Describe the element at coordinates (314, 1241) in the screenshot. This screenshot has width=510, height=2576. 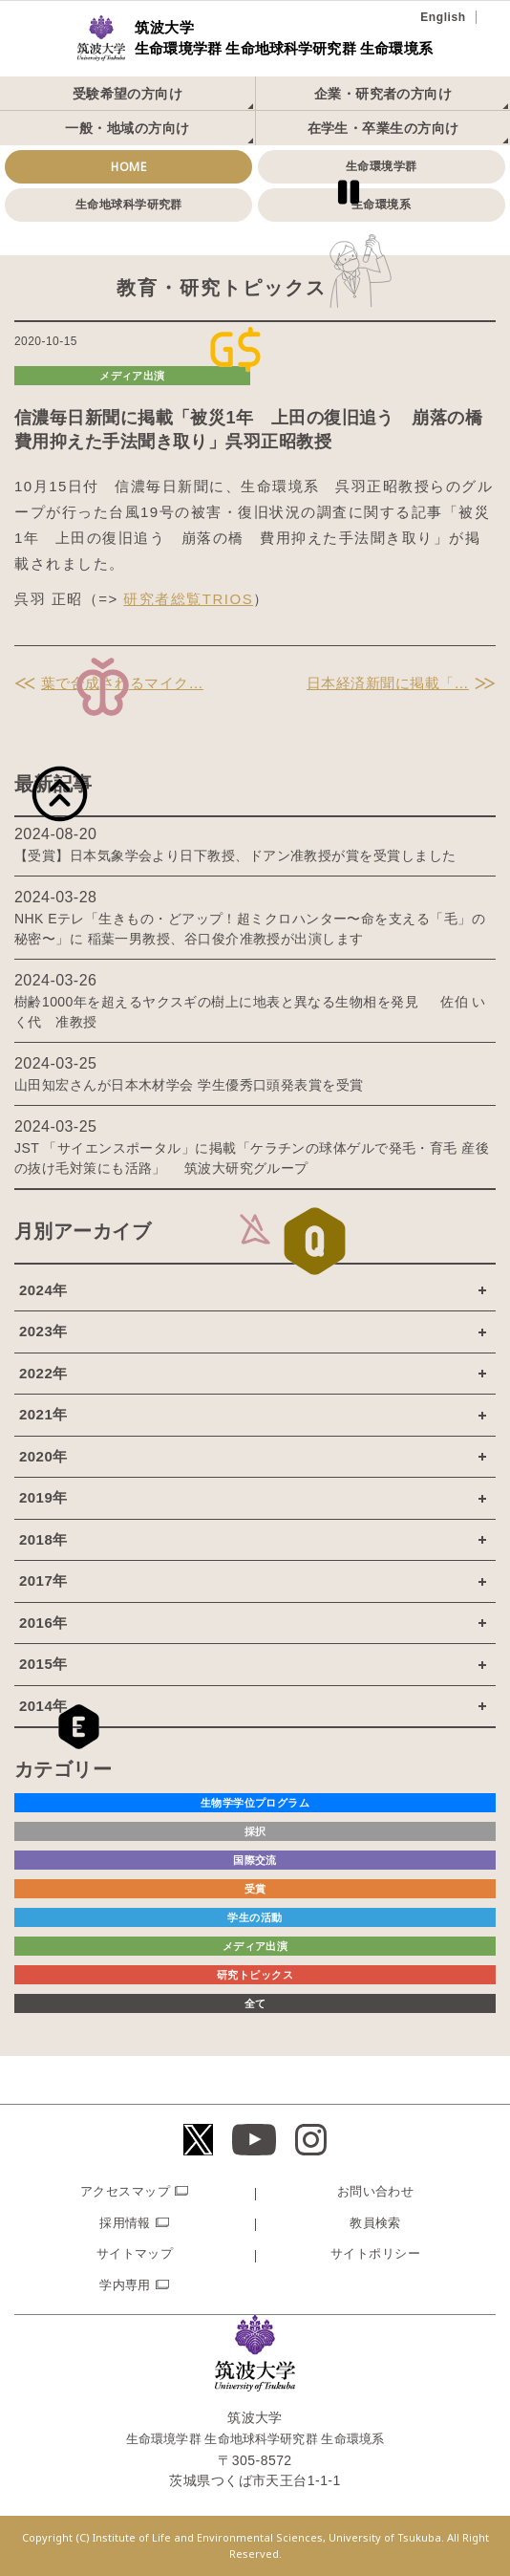
I see `app icon or logo featuring the letter Q` at that location.